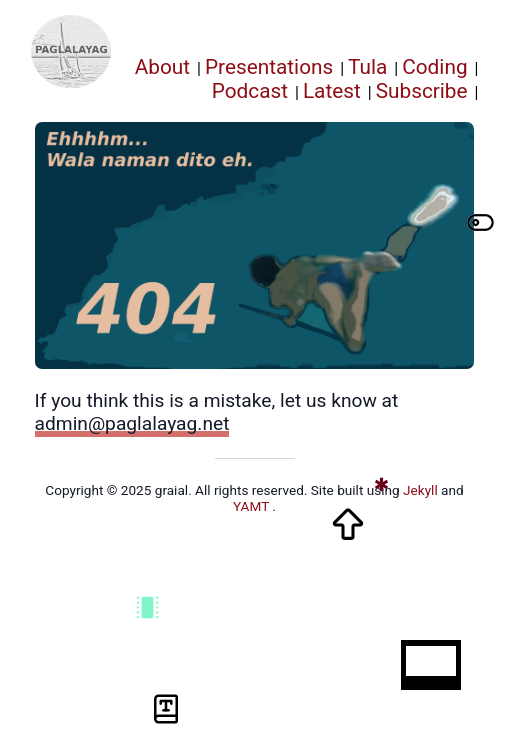 The image size is (509, 743). Describe the element at coordinates (480, 222) in the screenshot. I see `toggle switch in off position` at that location.